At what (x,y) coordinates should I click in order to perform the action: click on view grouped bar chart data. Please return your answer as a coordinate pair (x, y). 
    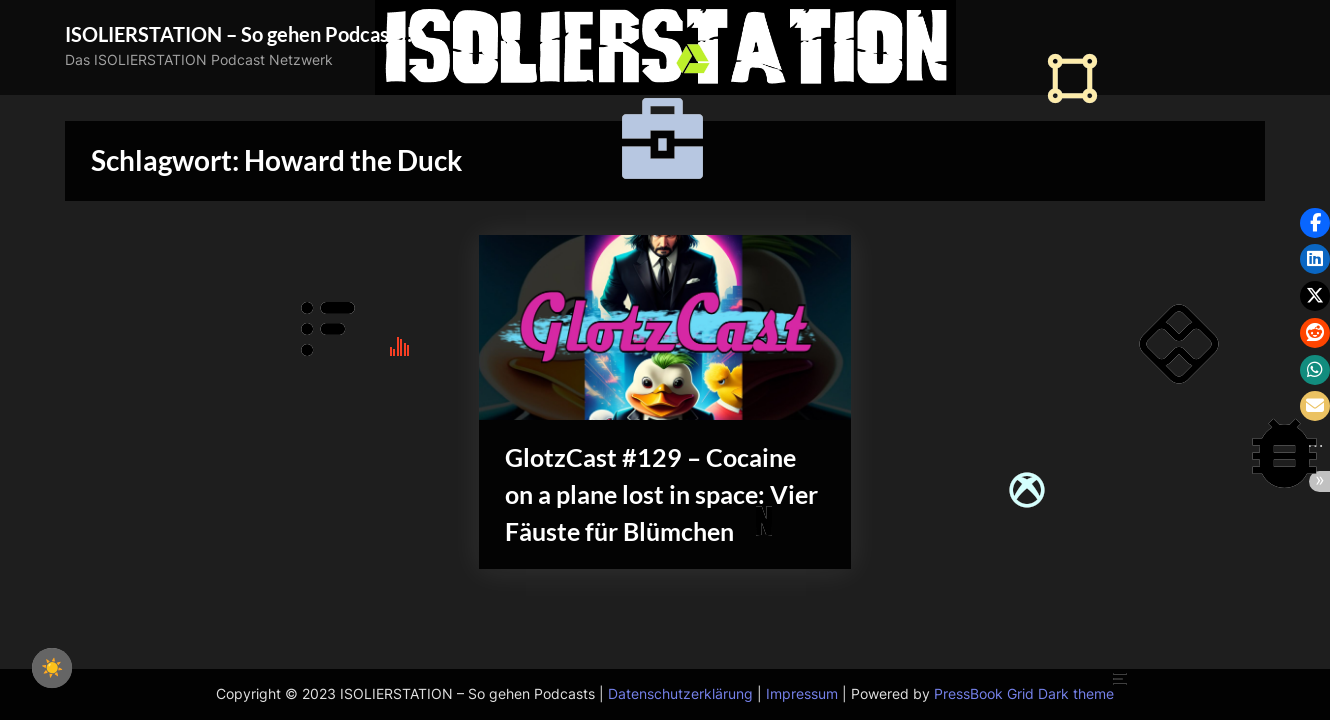
    Looking at the image, I should click on (400, 347).